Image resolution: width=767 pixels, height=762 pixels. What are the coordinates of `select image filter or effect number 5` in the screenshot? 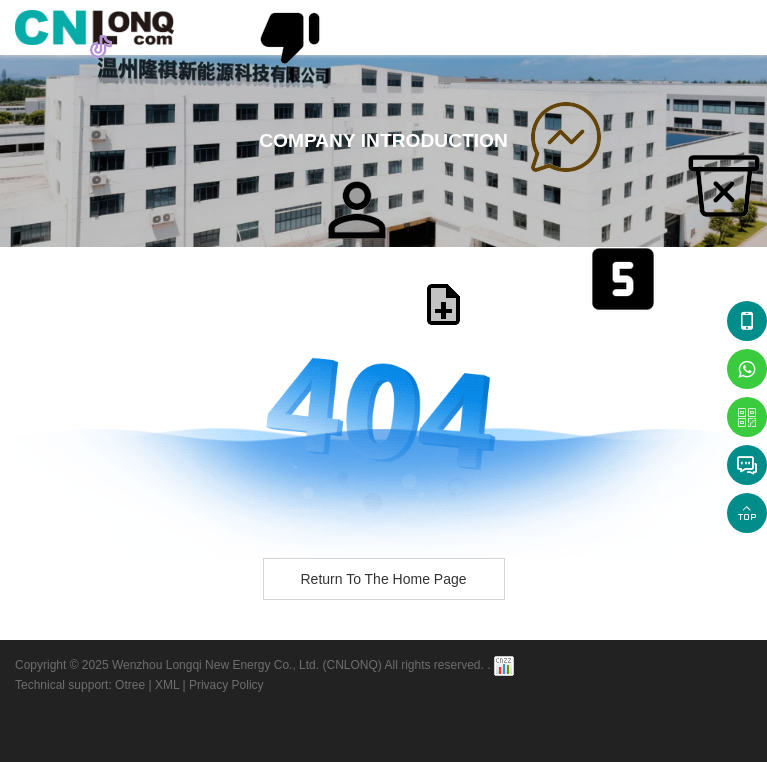 It's located at (623, 279).